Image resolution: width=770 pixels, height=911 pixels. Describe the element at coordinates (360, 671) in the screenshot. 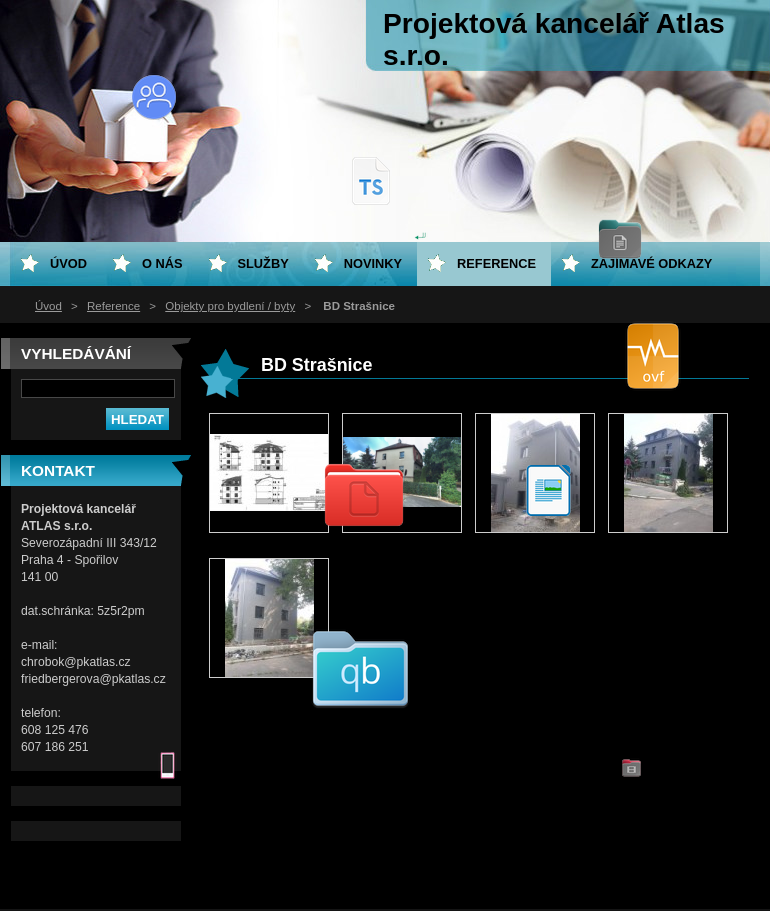

I see `open qbittorrent downloads folder` at that location.